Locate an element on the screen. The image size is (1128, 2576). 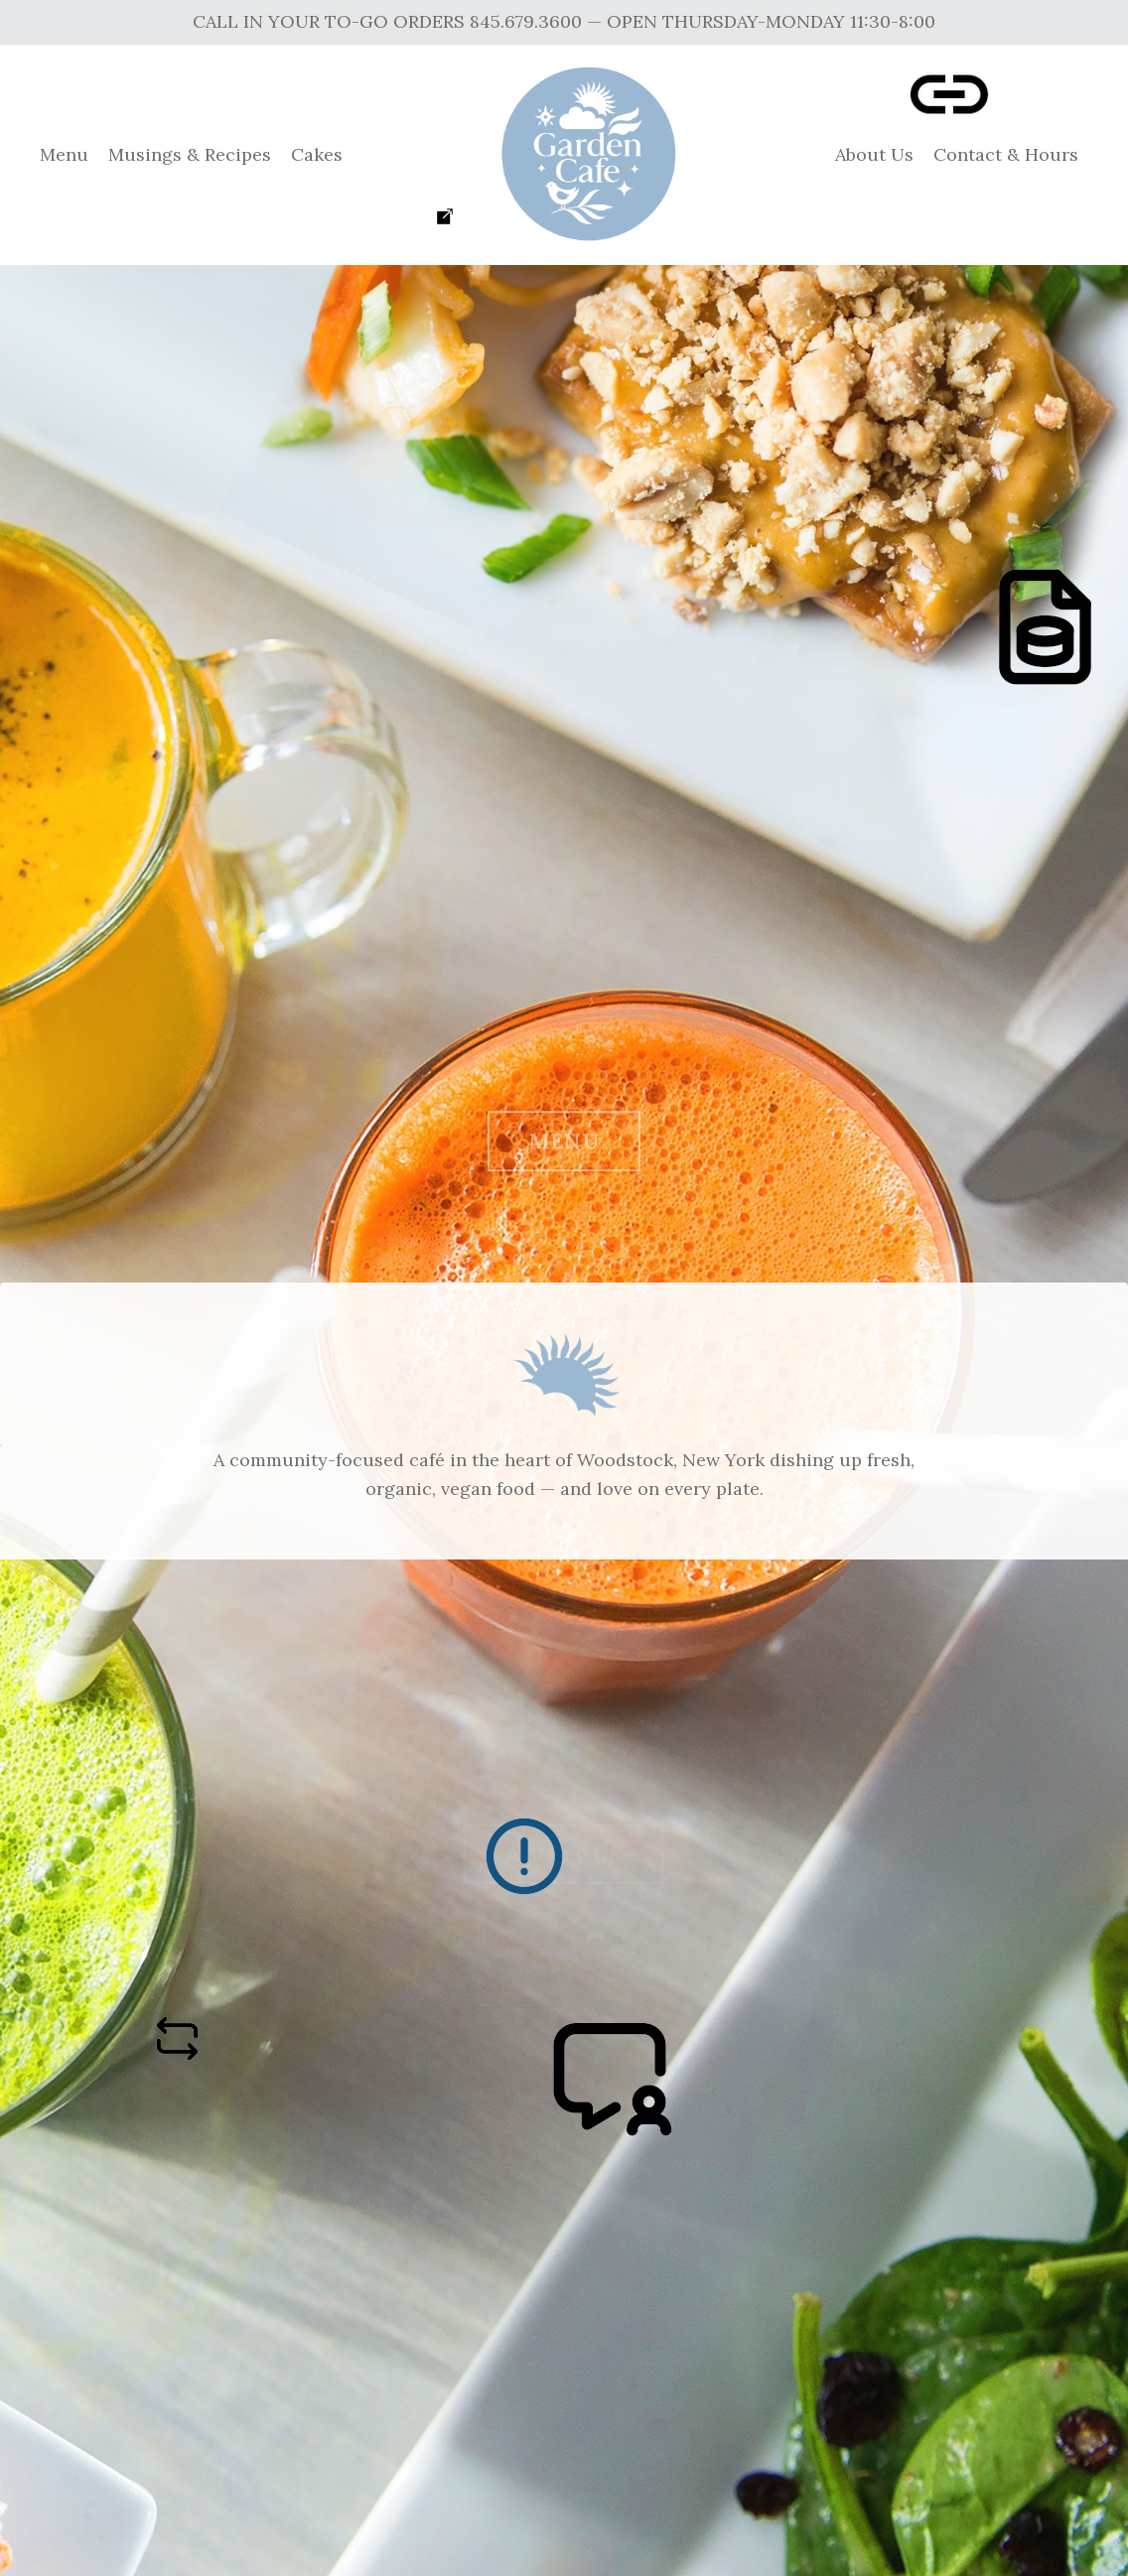
toggle repeat or loop mode is located at coordinates (177, 2038).